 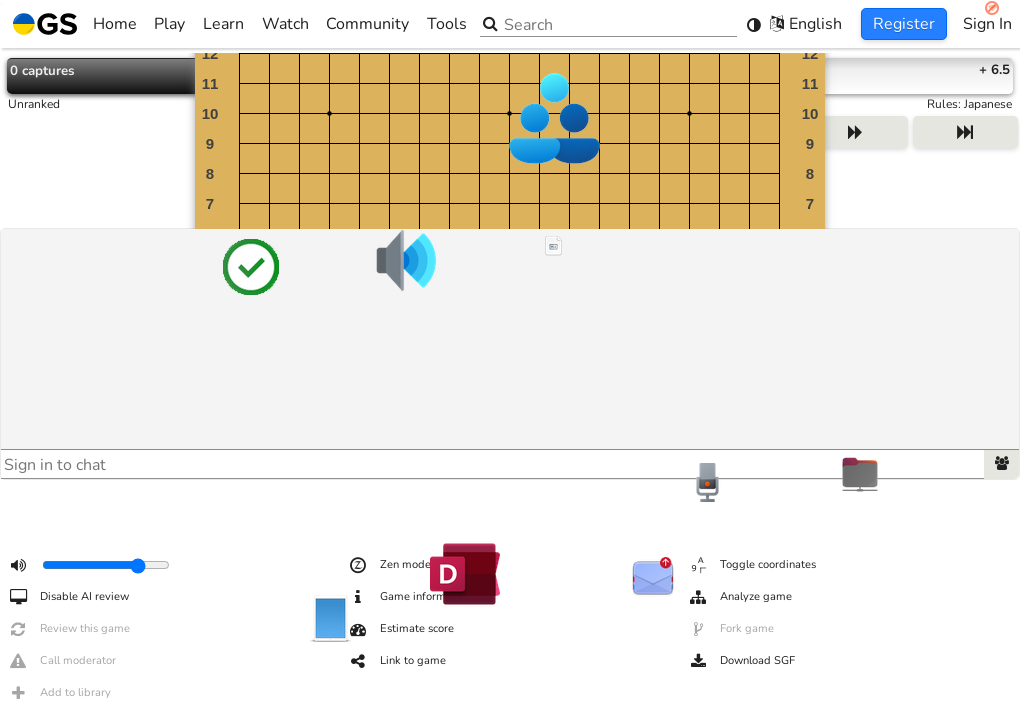 I want to click on open Microsoft Delve app, so click(x=465, y=574).